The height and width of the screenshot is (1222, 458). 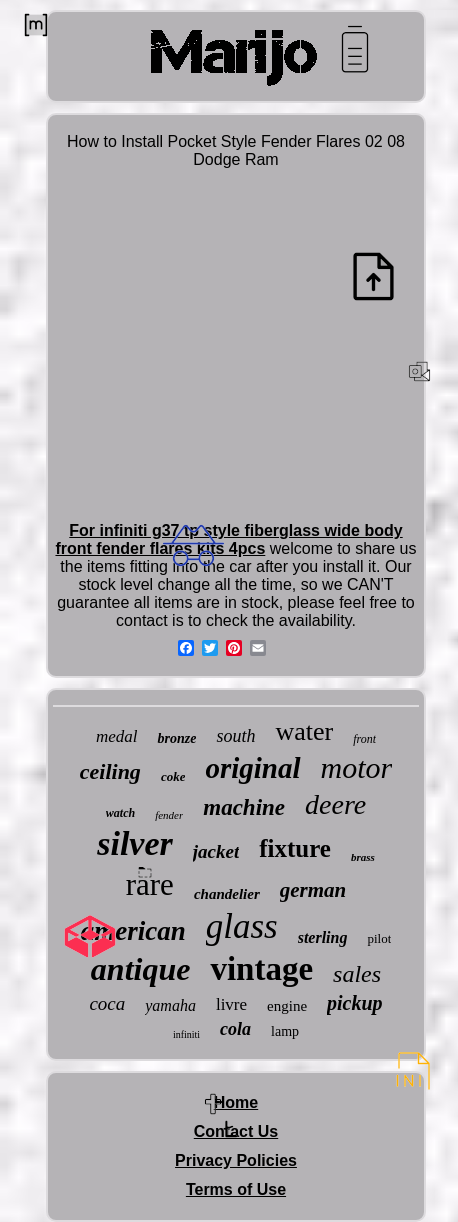 What do you see at coordinates (90, 937) in the screenshot?
I see `open codepen to view or edit code snippets` at bounding box center [90, 937].